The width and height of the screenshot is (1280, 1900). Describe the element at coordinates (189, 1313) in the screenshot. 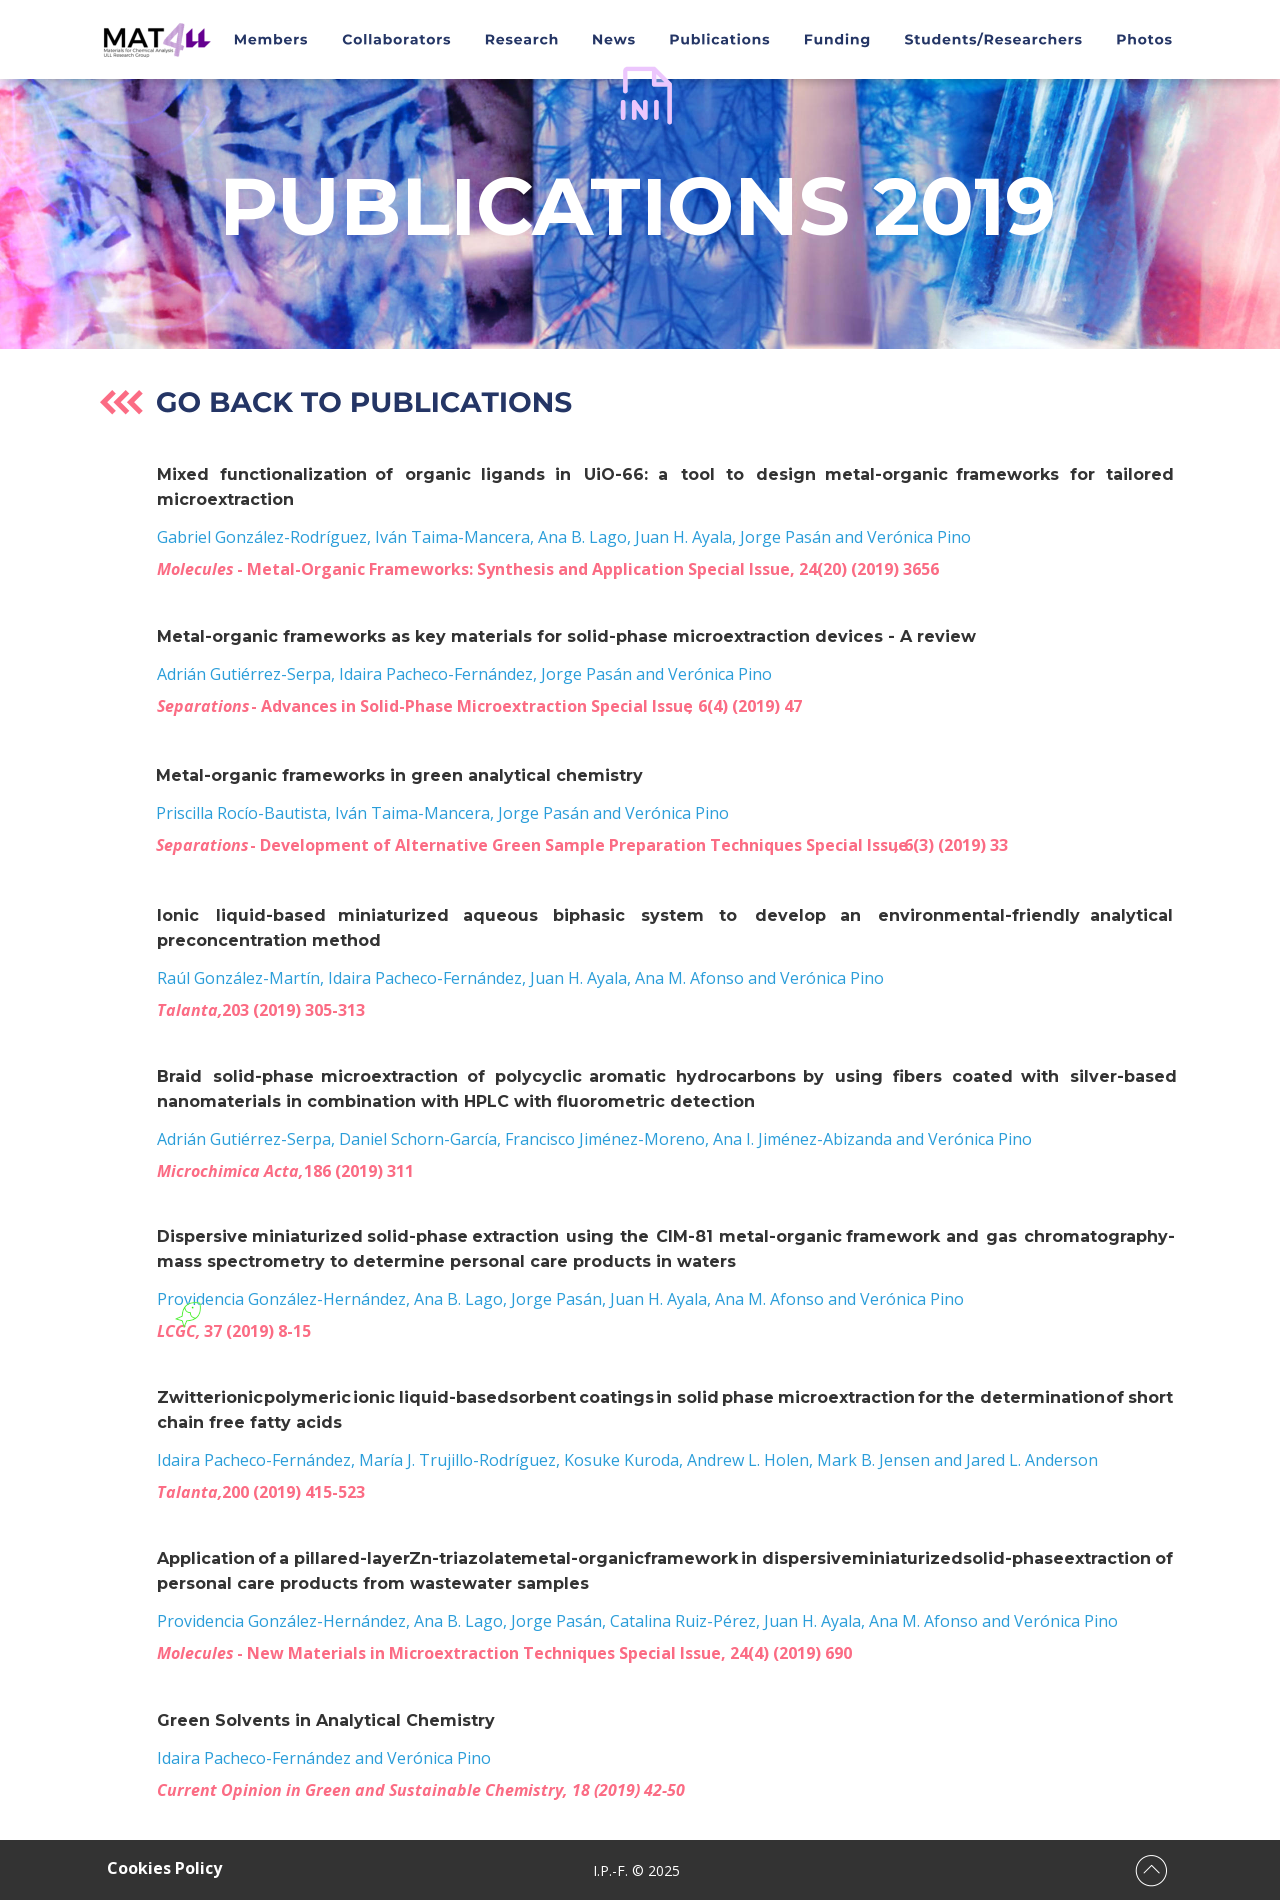

I see `browse seafood or fish-related content` at that location.